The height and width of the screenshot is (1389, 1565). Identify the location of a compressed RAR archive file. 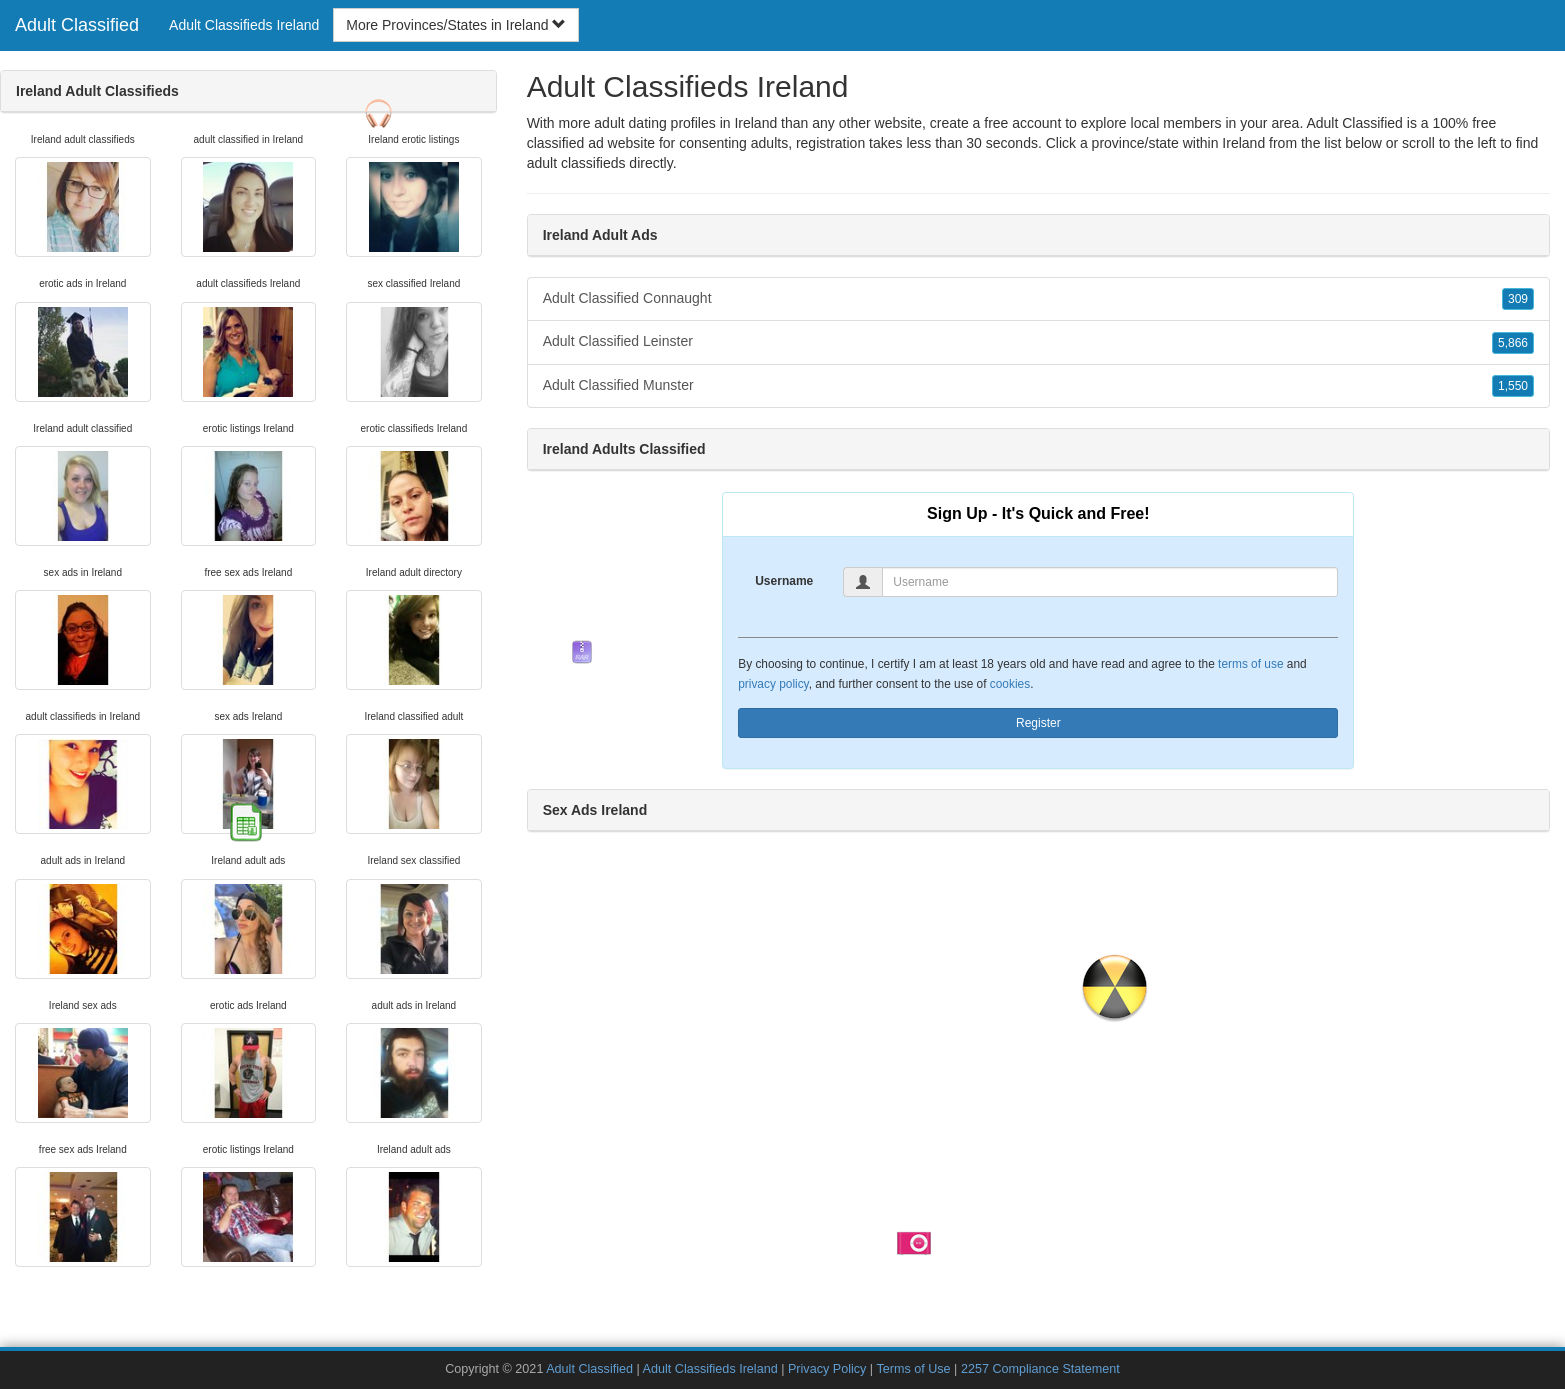
(582, 652).